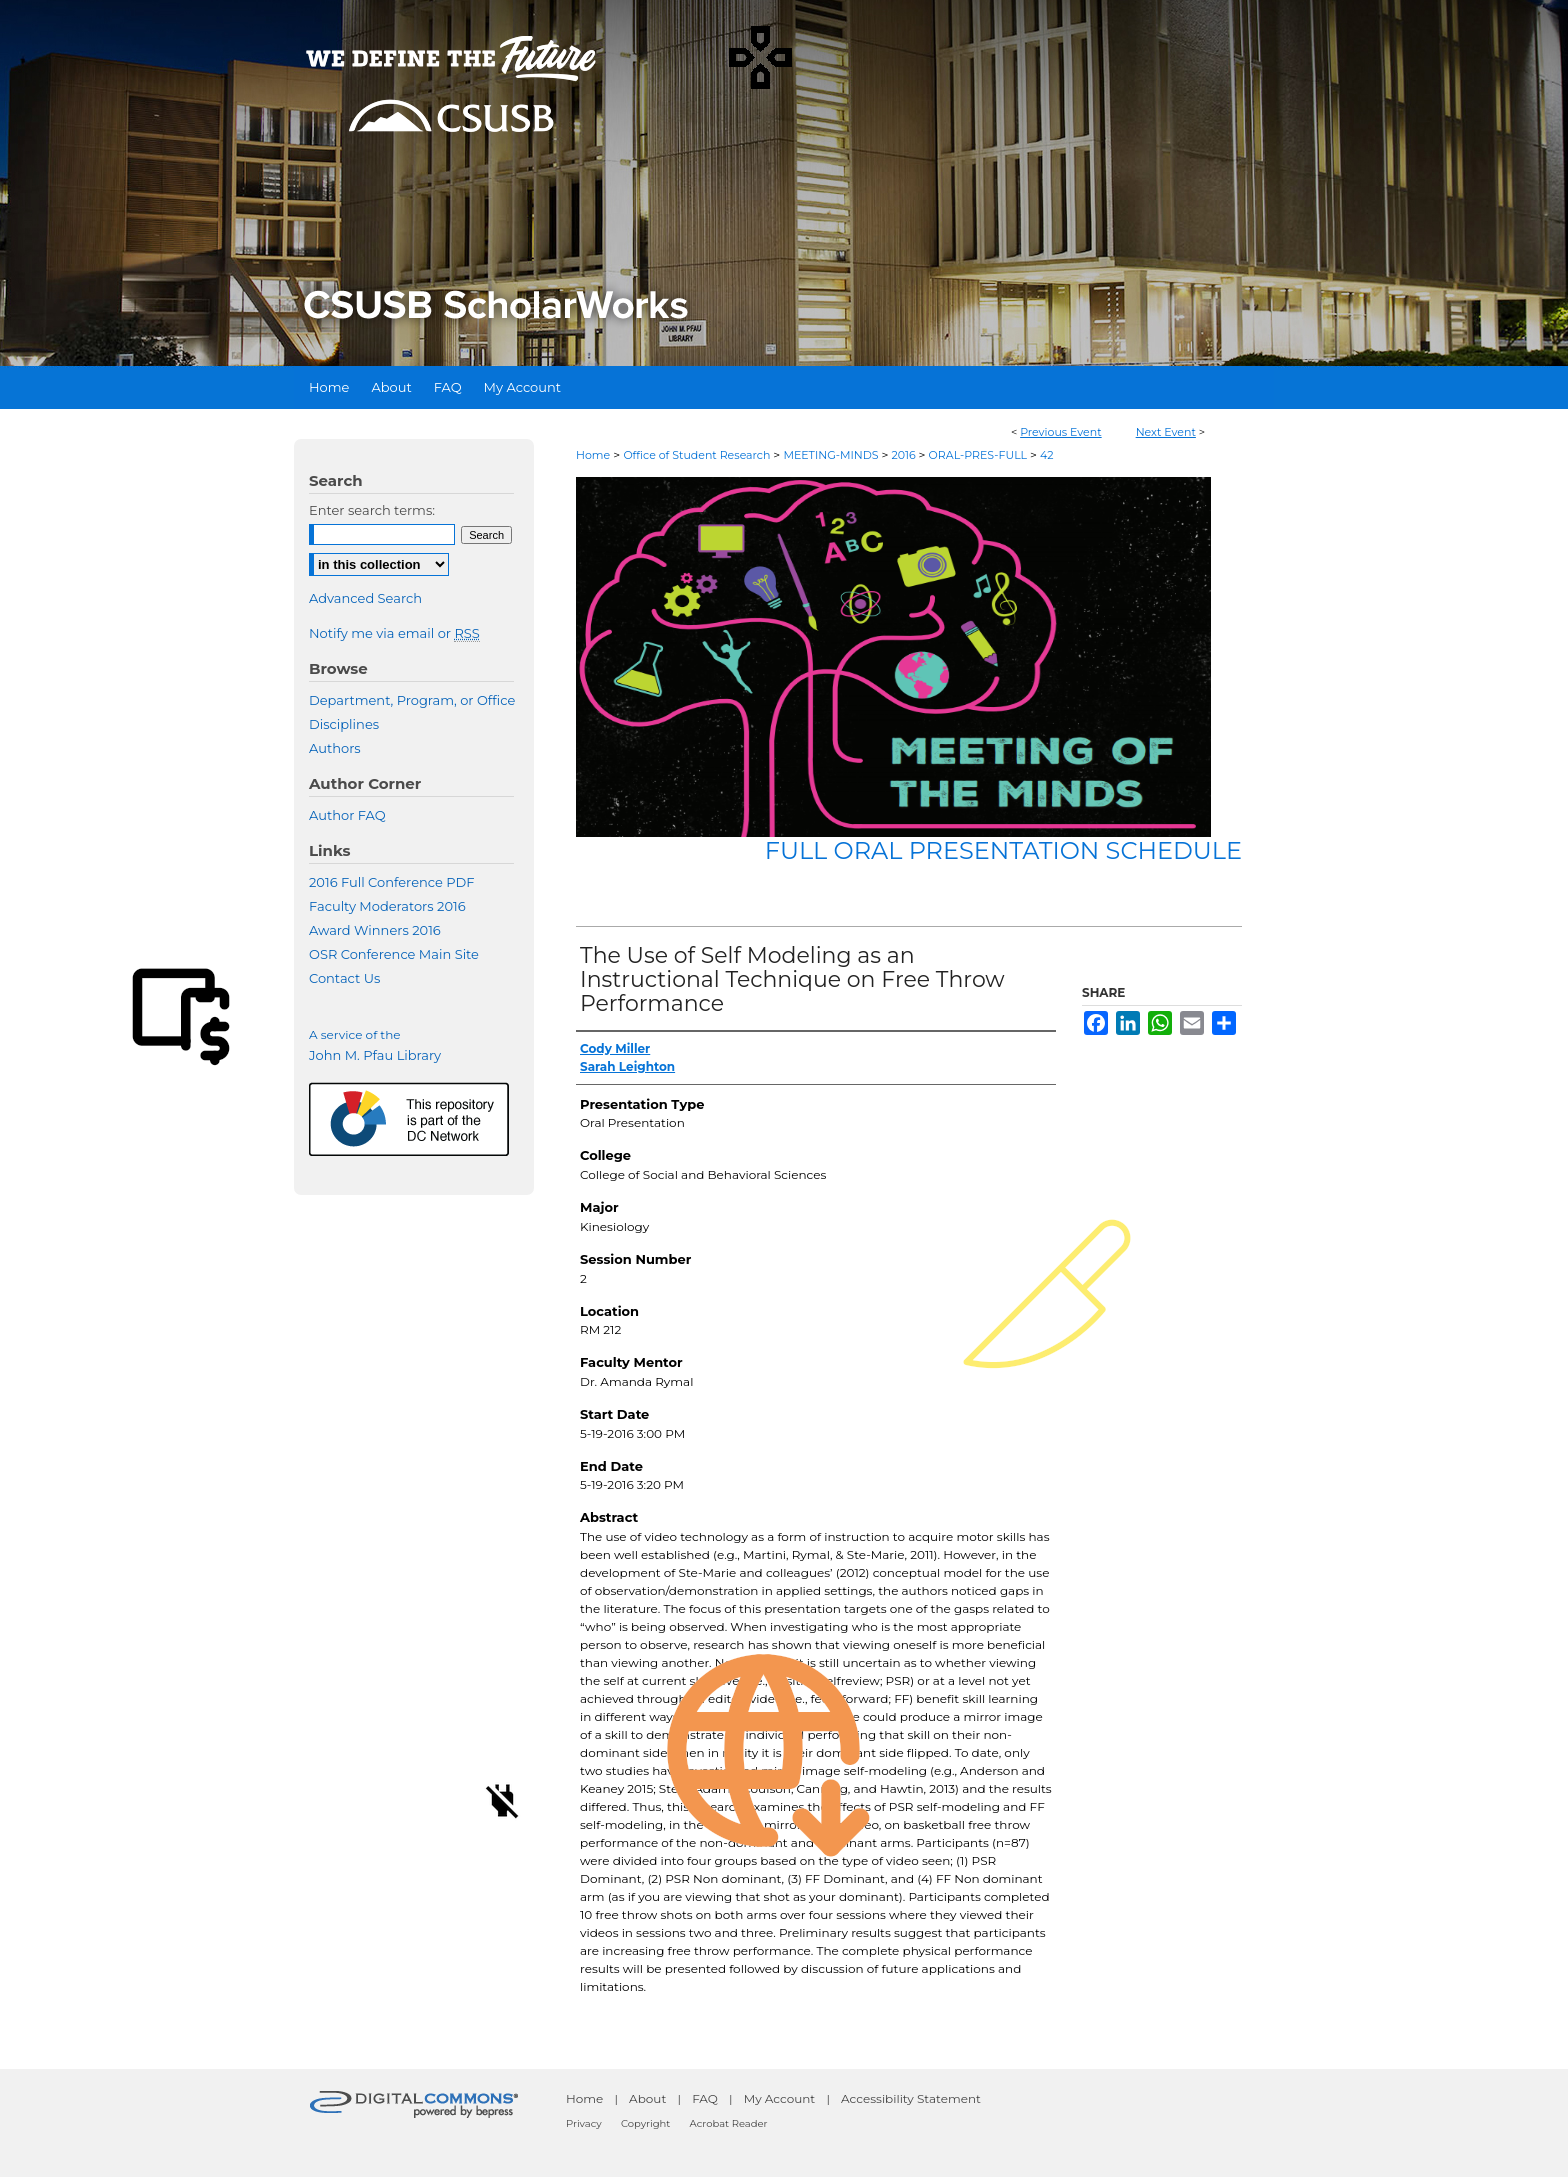 The image size is (1568, 2177). I want to click on access kitchen or cooking tools, so click(1047, 1297).